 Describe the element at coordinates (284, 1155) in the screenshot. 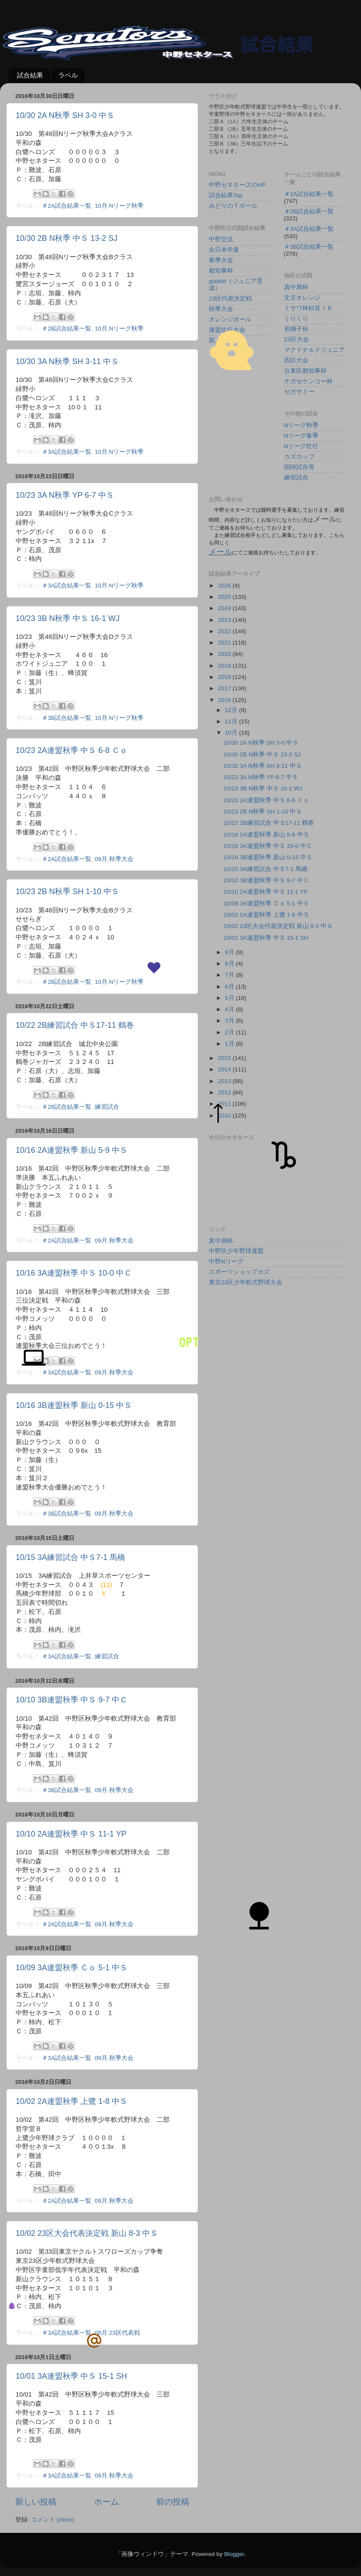

I see `capricorn zodiac sign symbol` at that location.